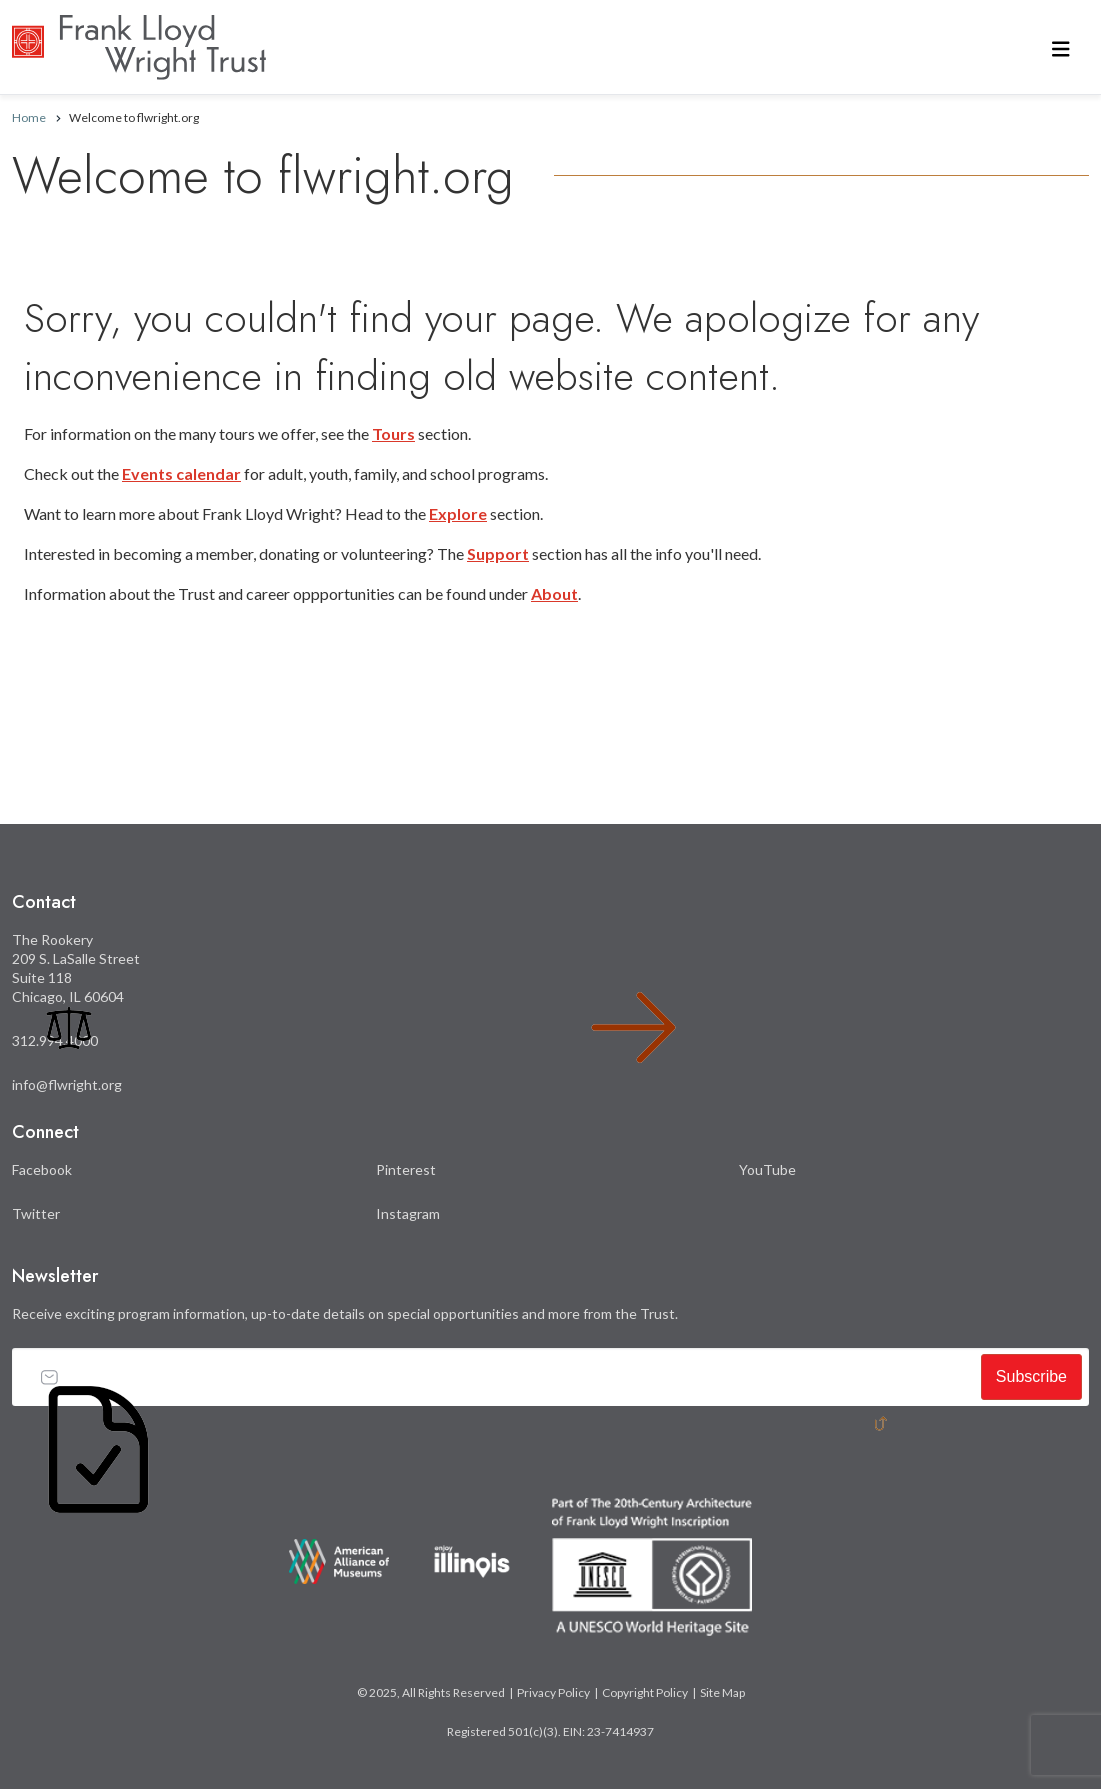 This screenshot has height=1789, width=1101. I want to click on access legal or terms of service information, so click(69, 1028).